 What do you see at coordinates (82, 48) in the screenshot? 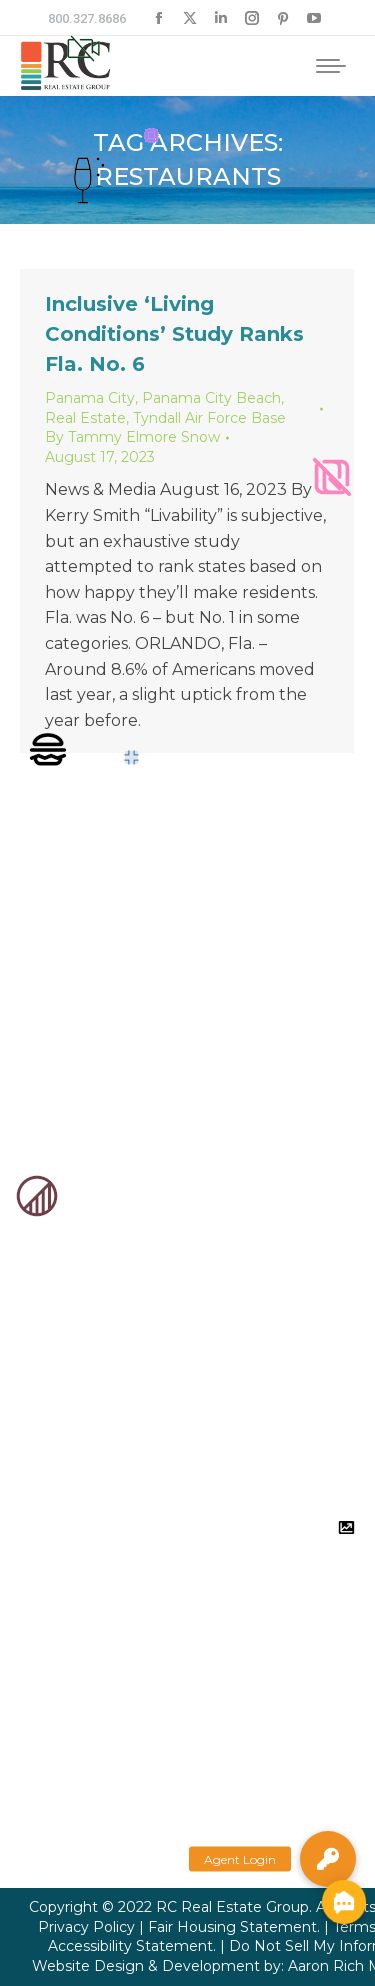
I see `turn off camera or disable video` at bounding box center [82, 48].